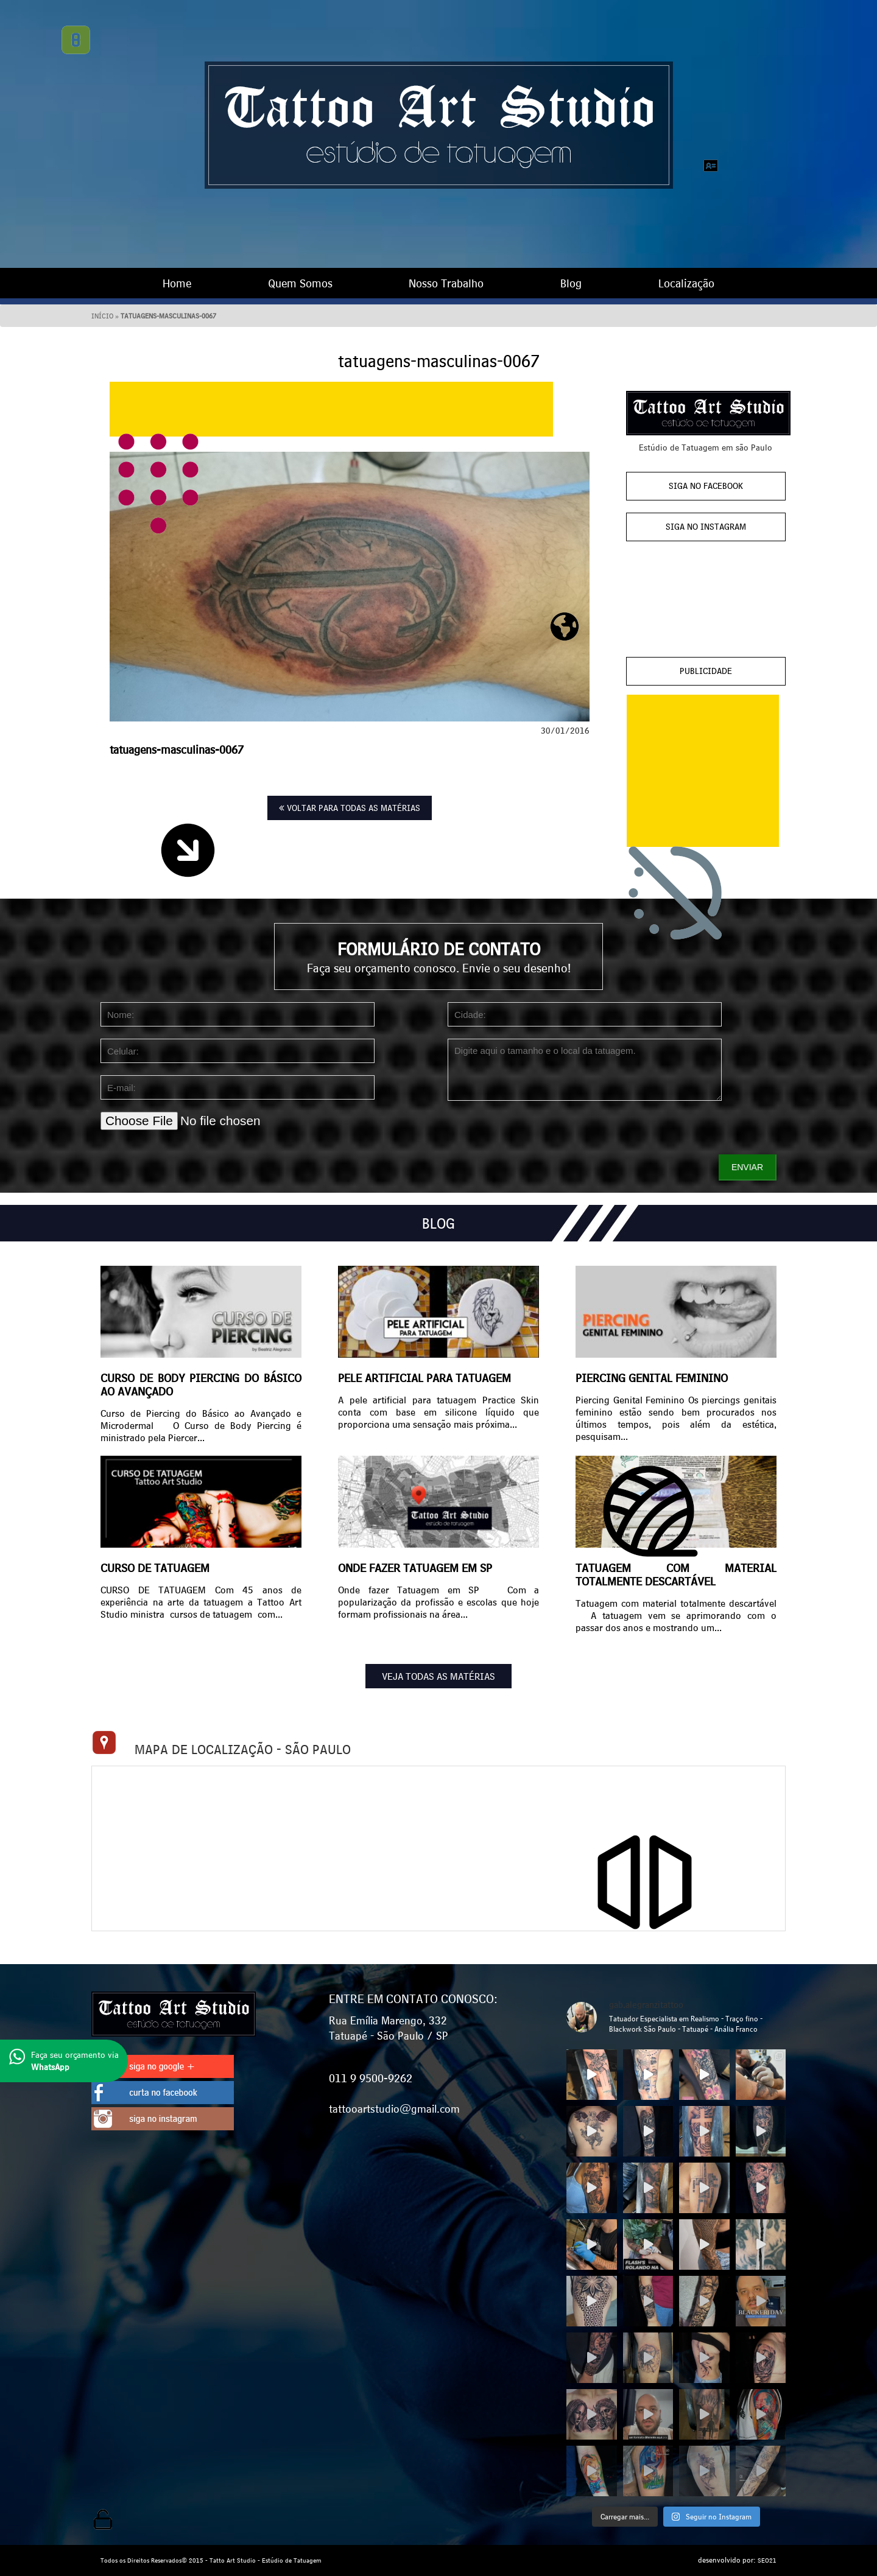  I want to click on unlock a secured item or feature, so click(103, 2519).